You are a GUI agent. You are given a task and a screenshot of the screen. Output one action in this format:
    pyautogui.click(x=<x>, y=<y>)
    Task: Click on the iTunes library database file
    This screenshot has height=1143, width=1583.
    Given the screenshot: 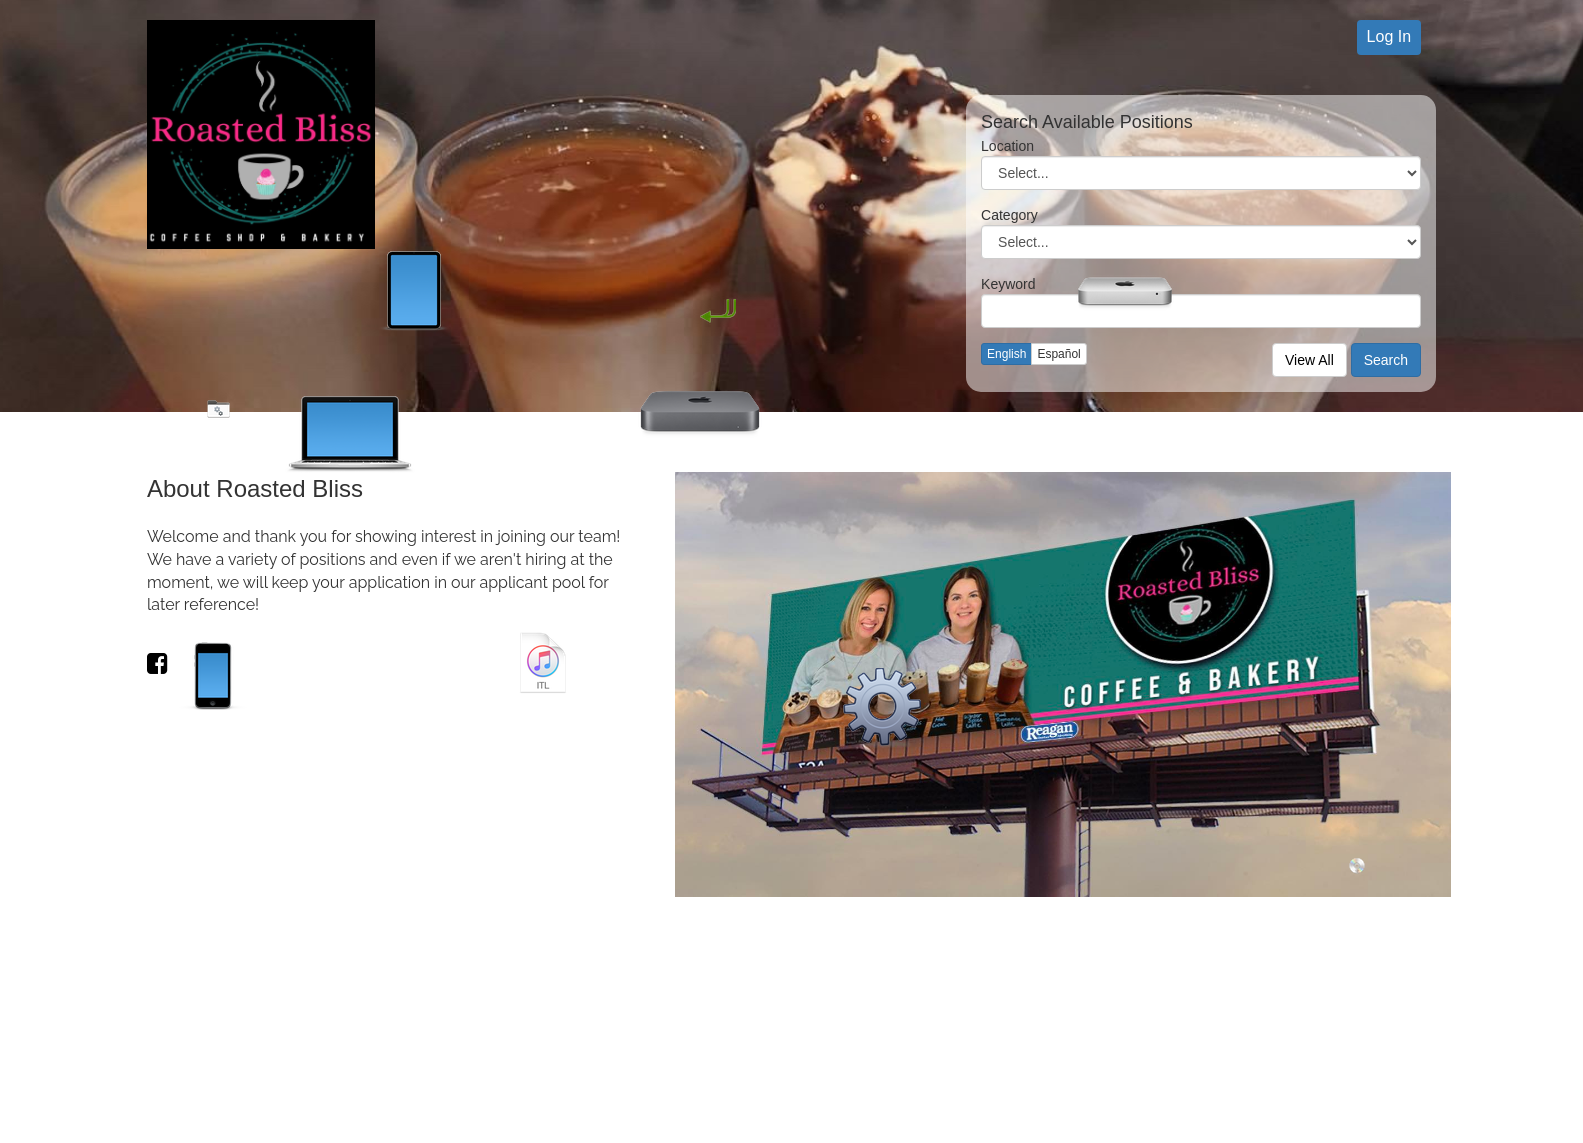 What is the action you would take?
    pyautogui.click(x=543, y=664)
    